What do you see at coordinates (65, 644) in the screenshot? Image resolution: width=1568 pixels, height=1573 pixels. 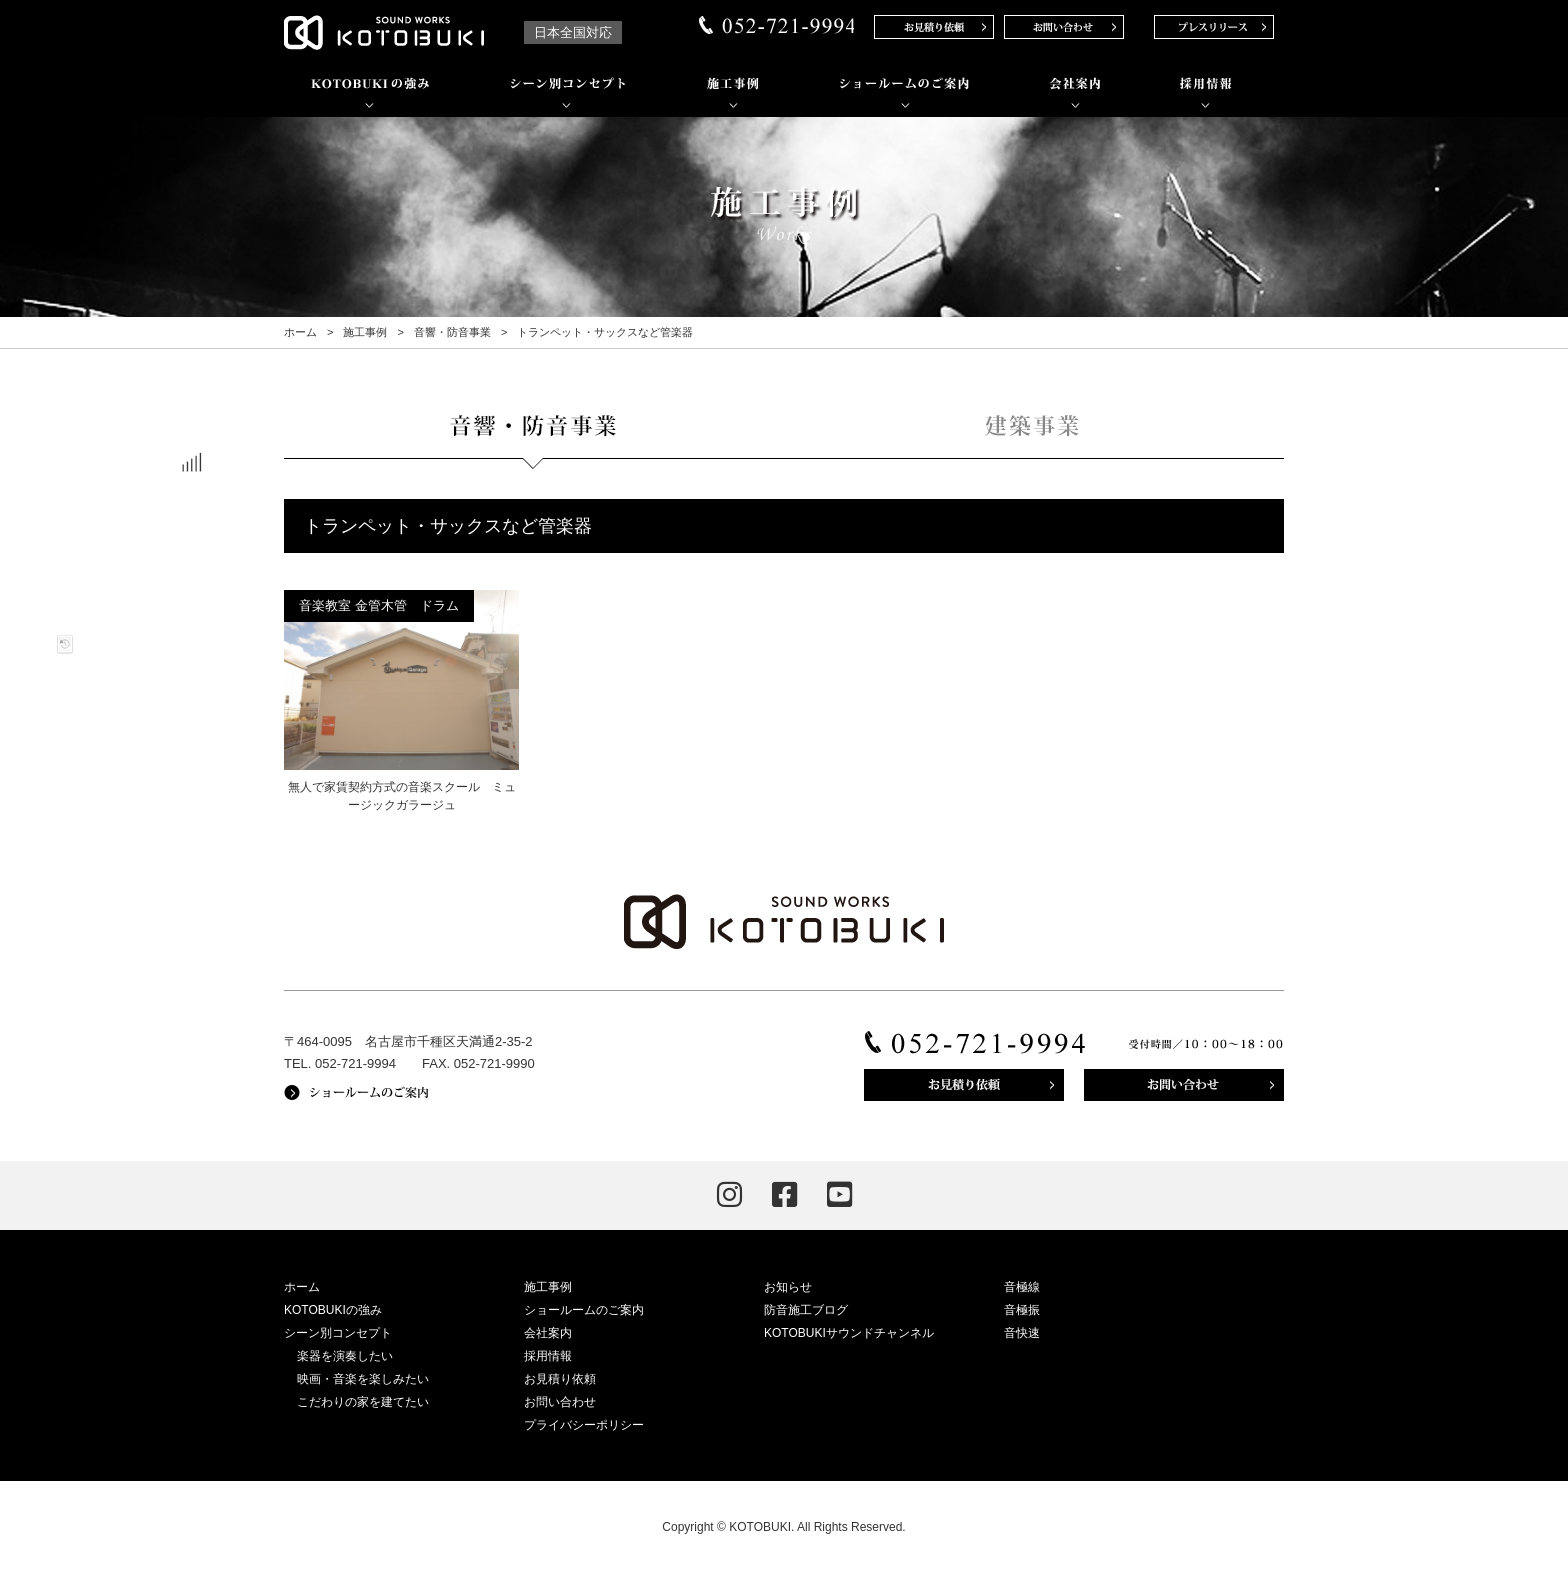 I see `a deleted file in the trash` at bounding box center [65, 644].